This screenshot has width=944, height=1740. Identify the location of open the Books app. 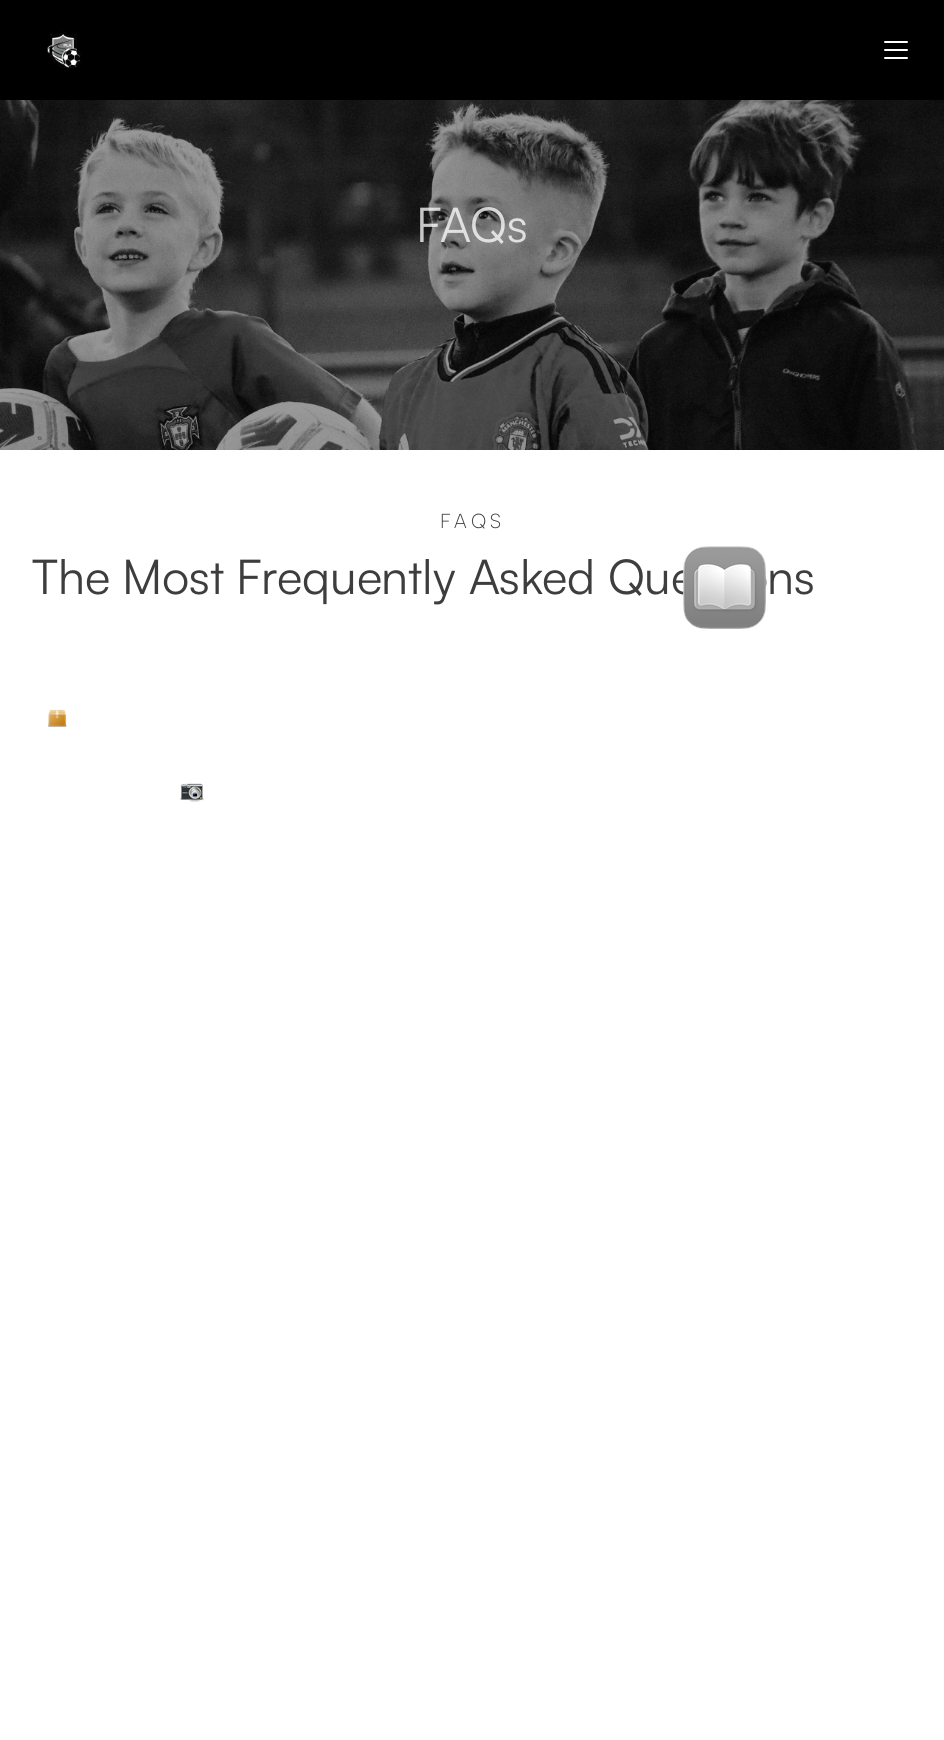
(724, 587).